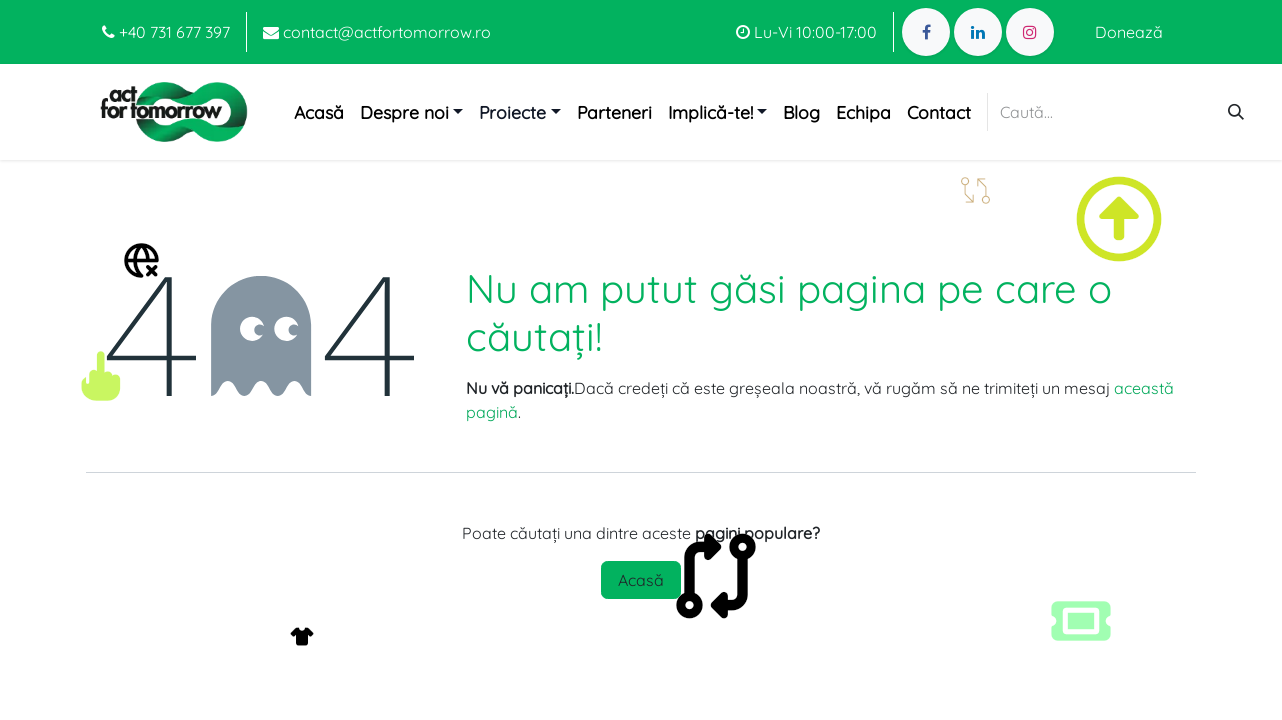 The width and height of the screenshot is (1282, 720). Describe the element at coordinates (975, 190) in the screenshot. I see `view file differences in version control` at that location.